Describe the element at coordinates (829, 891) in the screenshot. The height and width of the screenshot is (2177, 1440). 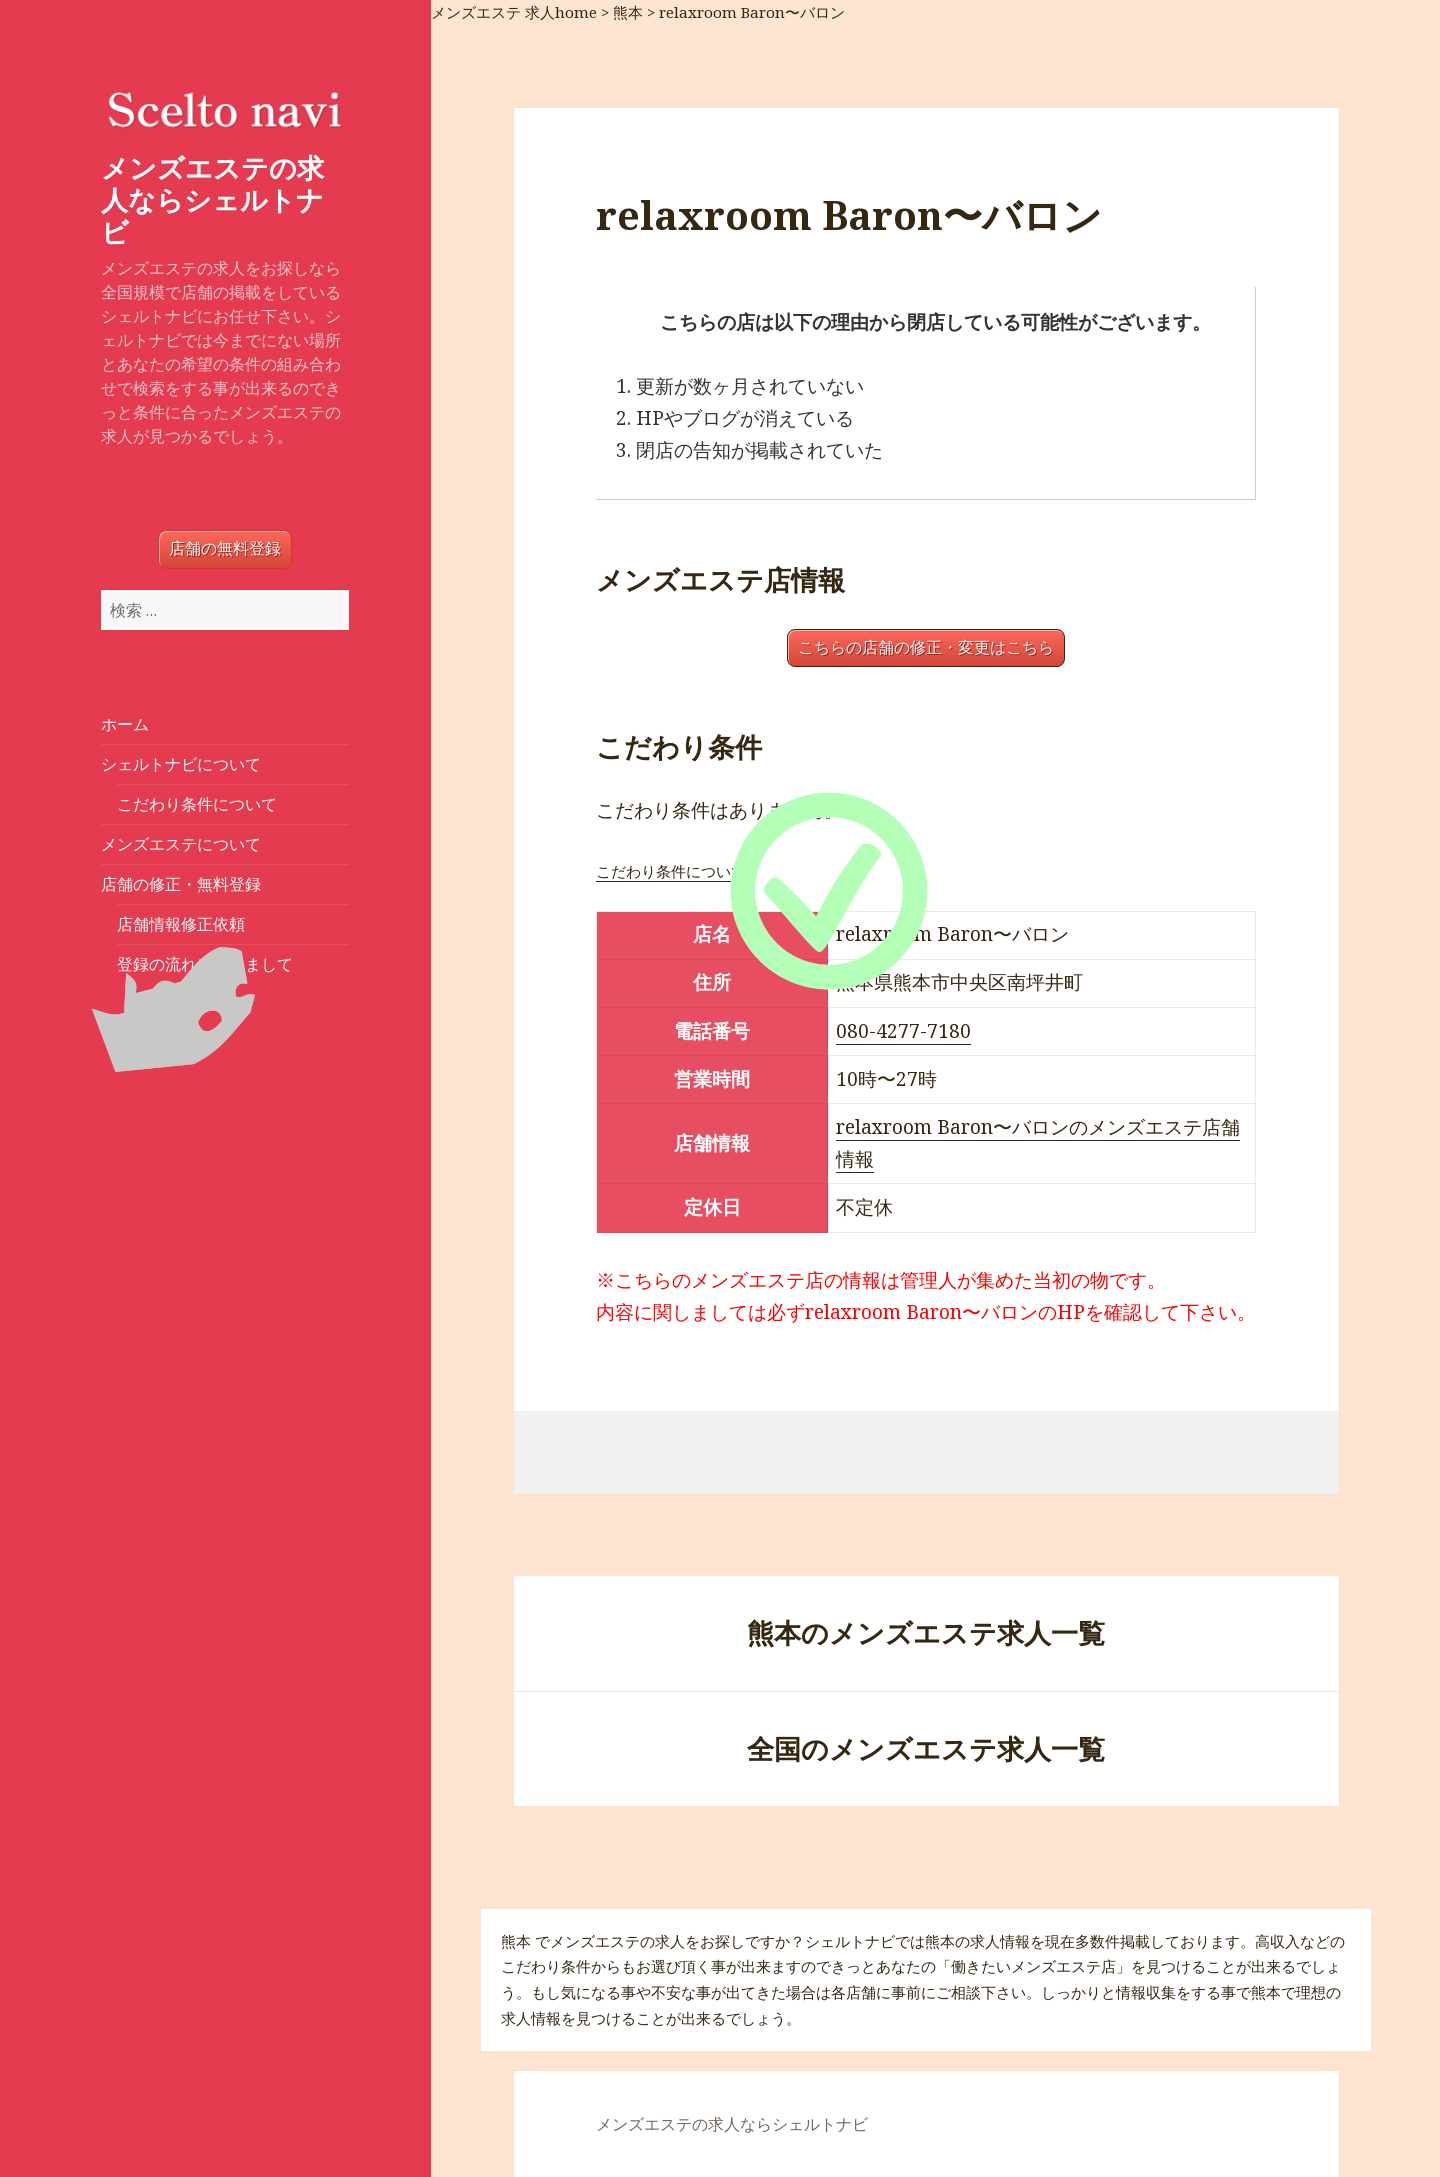
I see `indicates a confirmed or completed action` at that location.